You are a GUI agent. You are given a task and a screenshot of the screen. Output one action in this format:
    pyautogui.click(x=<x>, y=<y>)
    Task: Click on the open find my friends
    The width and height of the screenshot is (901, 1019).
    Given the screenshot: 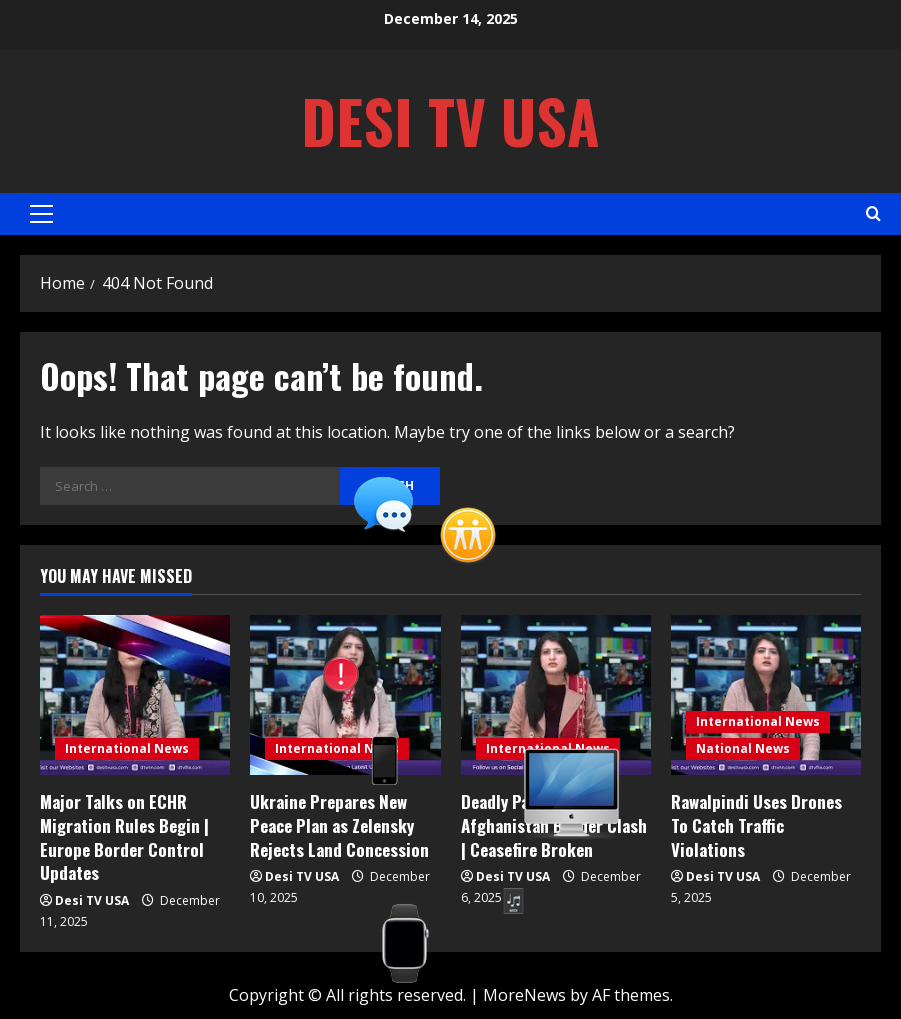 What is the action you would take?
    pyautogui.click(x=468, y=535)
    